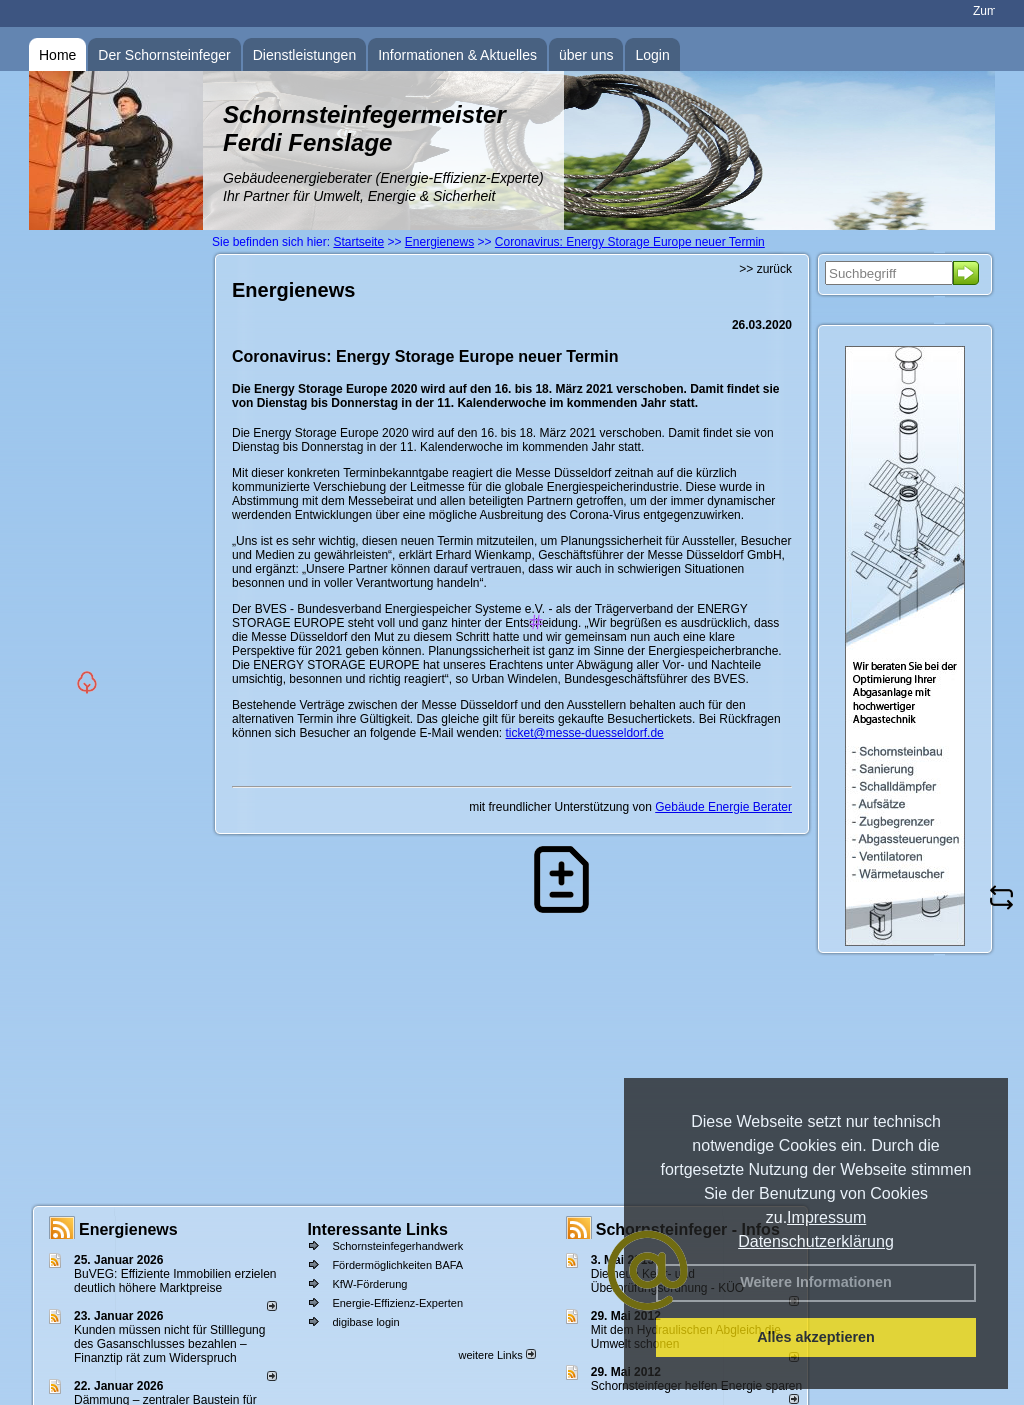 Image resolution: width=1024 pixels, height=1405 pixels. I want to click on mention a user in a post or comment, so click(647, 1270).